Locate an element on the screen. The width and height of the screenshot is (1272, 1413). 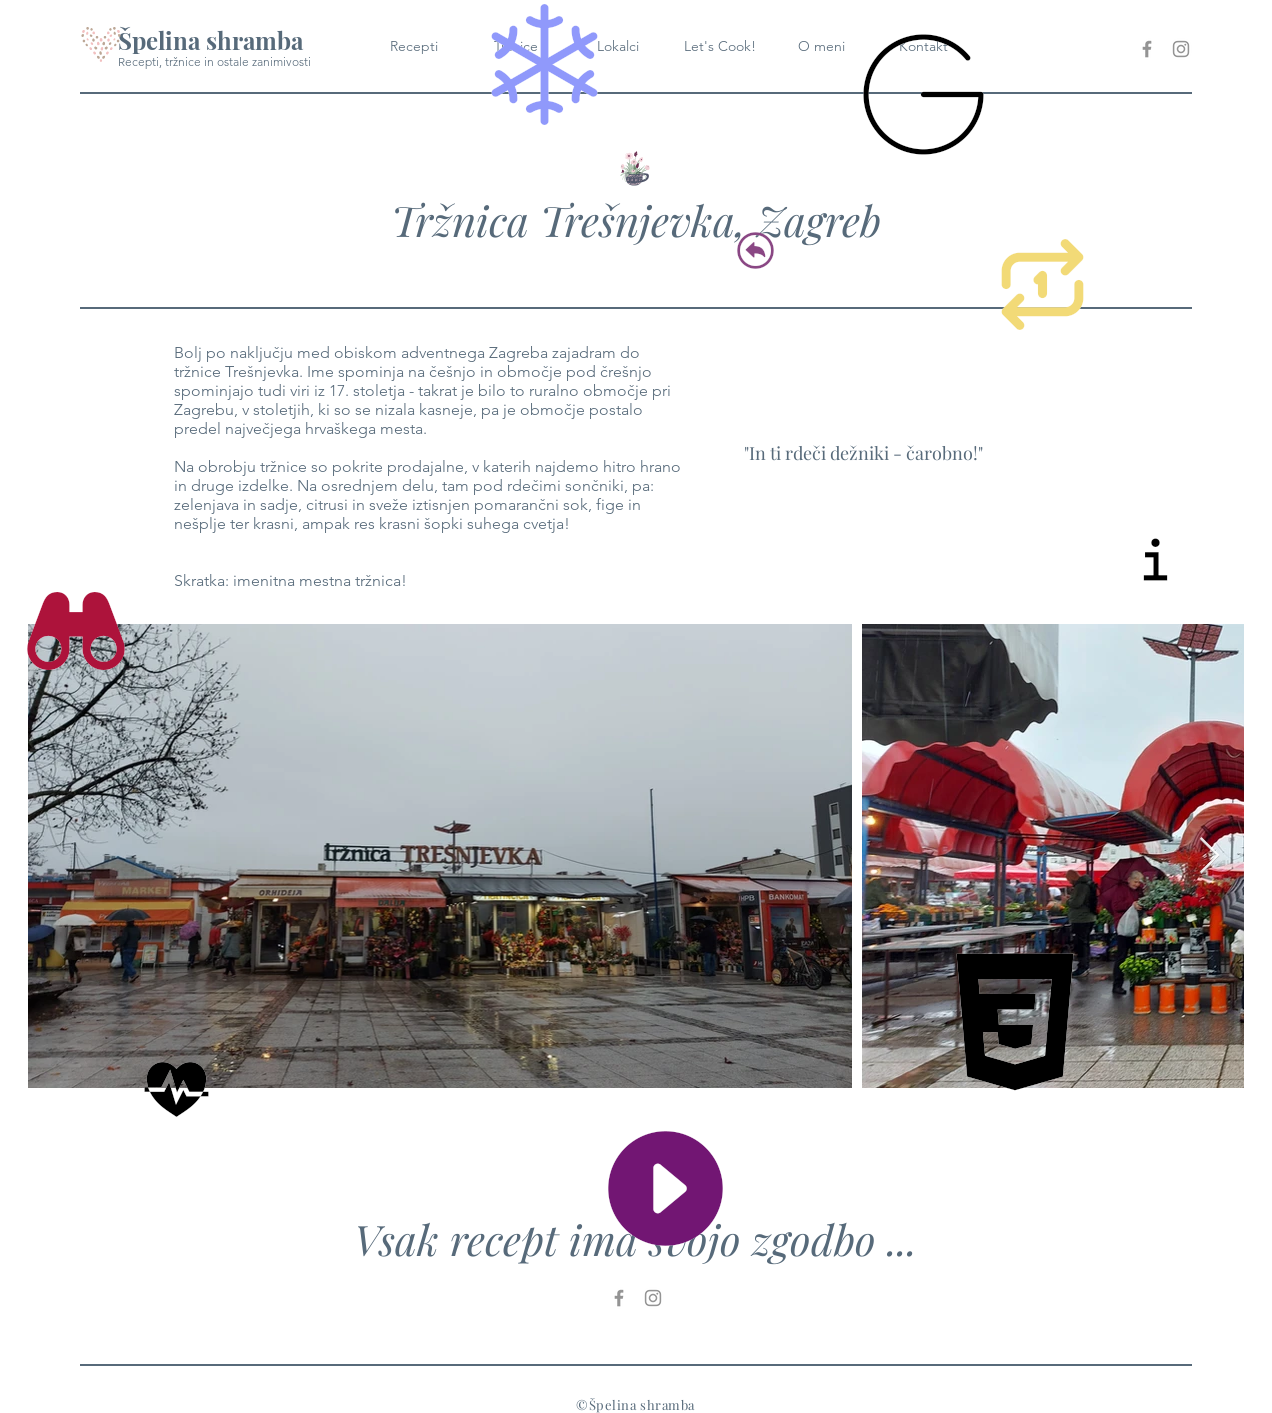
repeat current track once is located at coordinates (1042, 284).